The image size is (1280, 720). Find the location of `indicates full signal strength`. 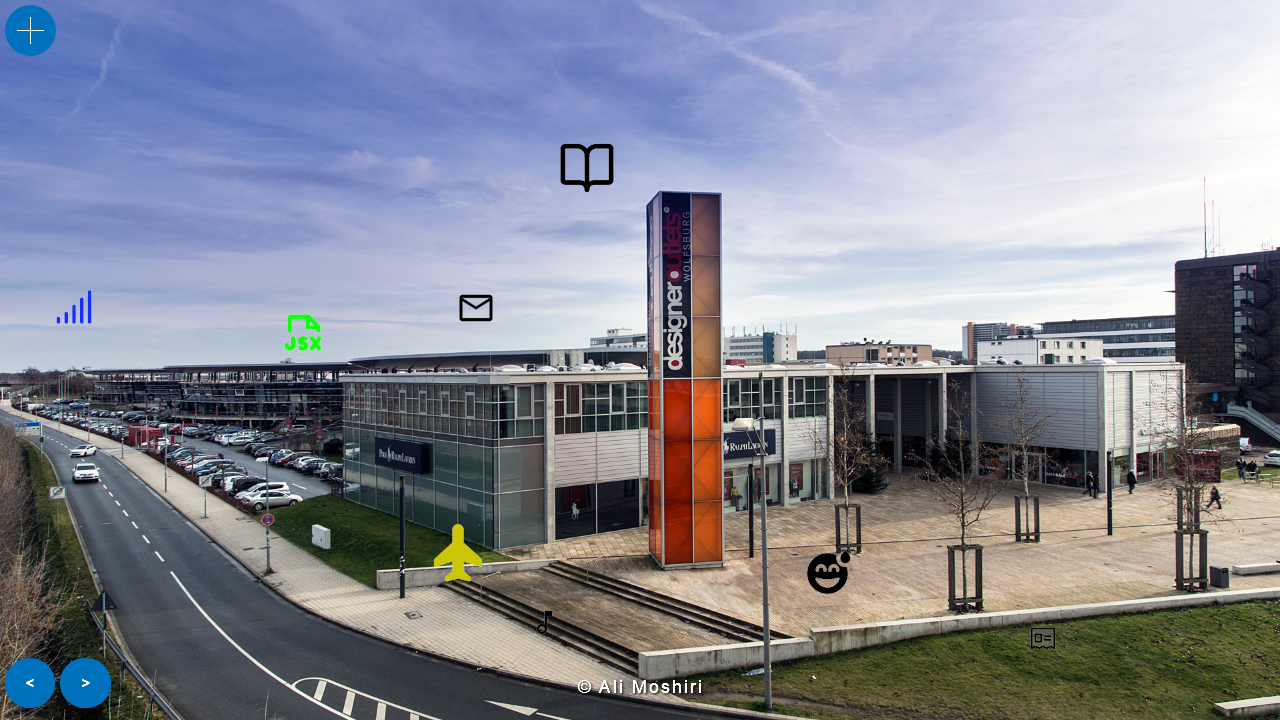

indicates full signal strength is located at coordinates (74, 307).